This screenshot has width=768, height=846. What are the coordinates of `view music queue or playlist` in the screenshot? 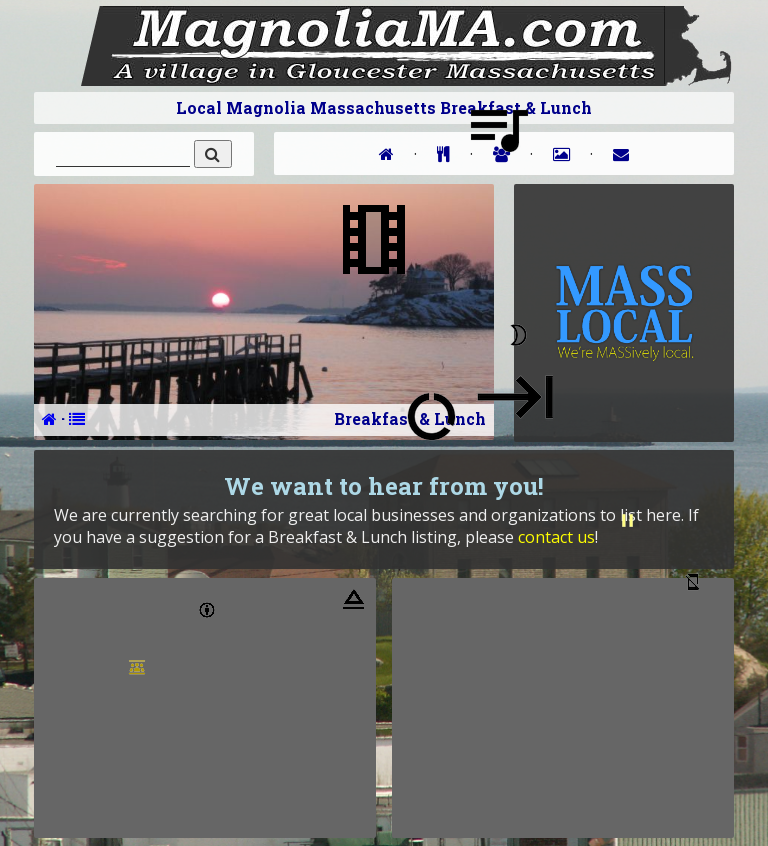 It's located at (498, 128).